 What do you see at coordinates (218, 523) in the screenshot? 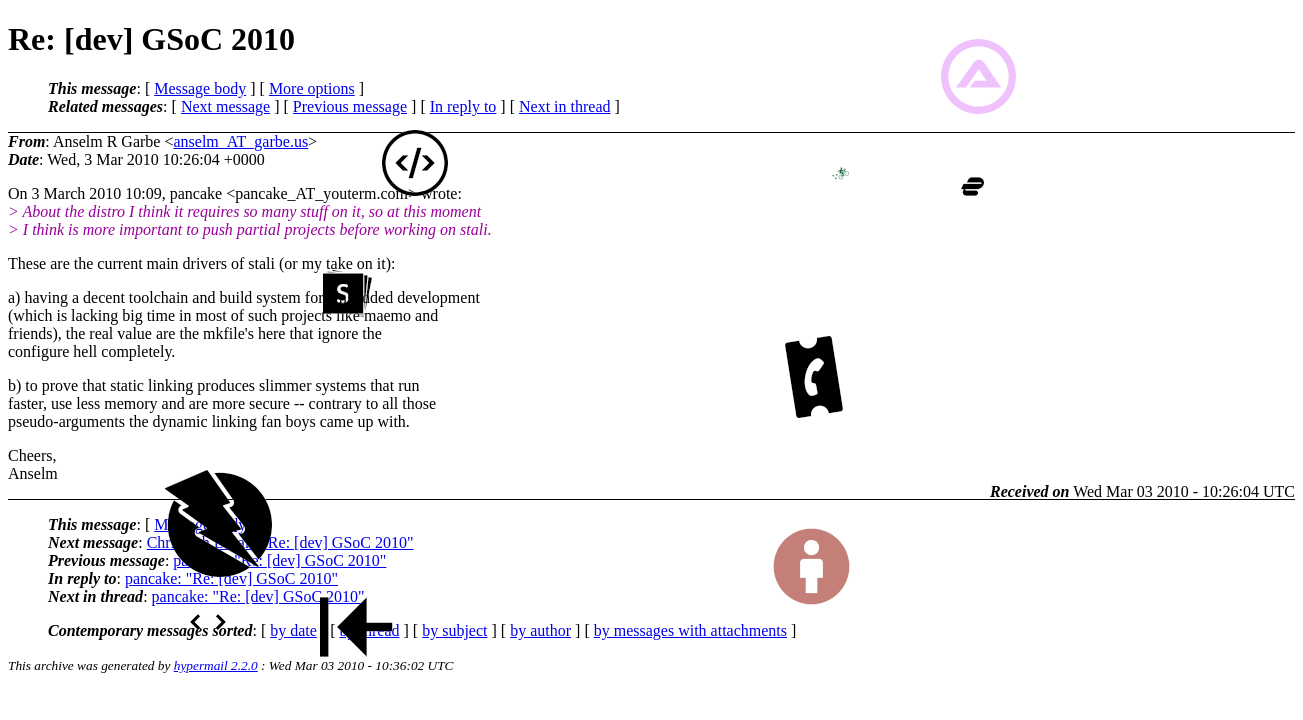
I see `Zap app logo` at bounding box center [218, 523].